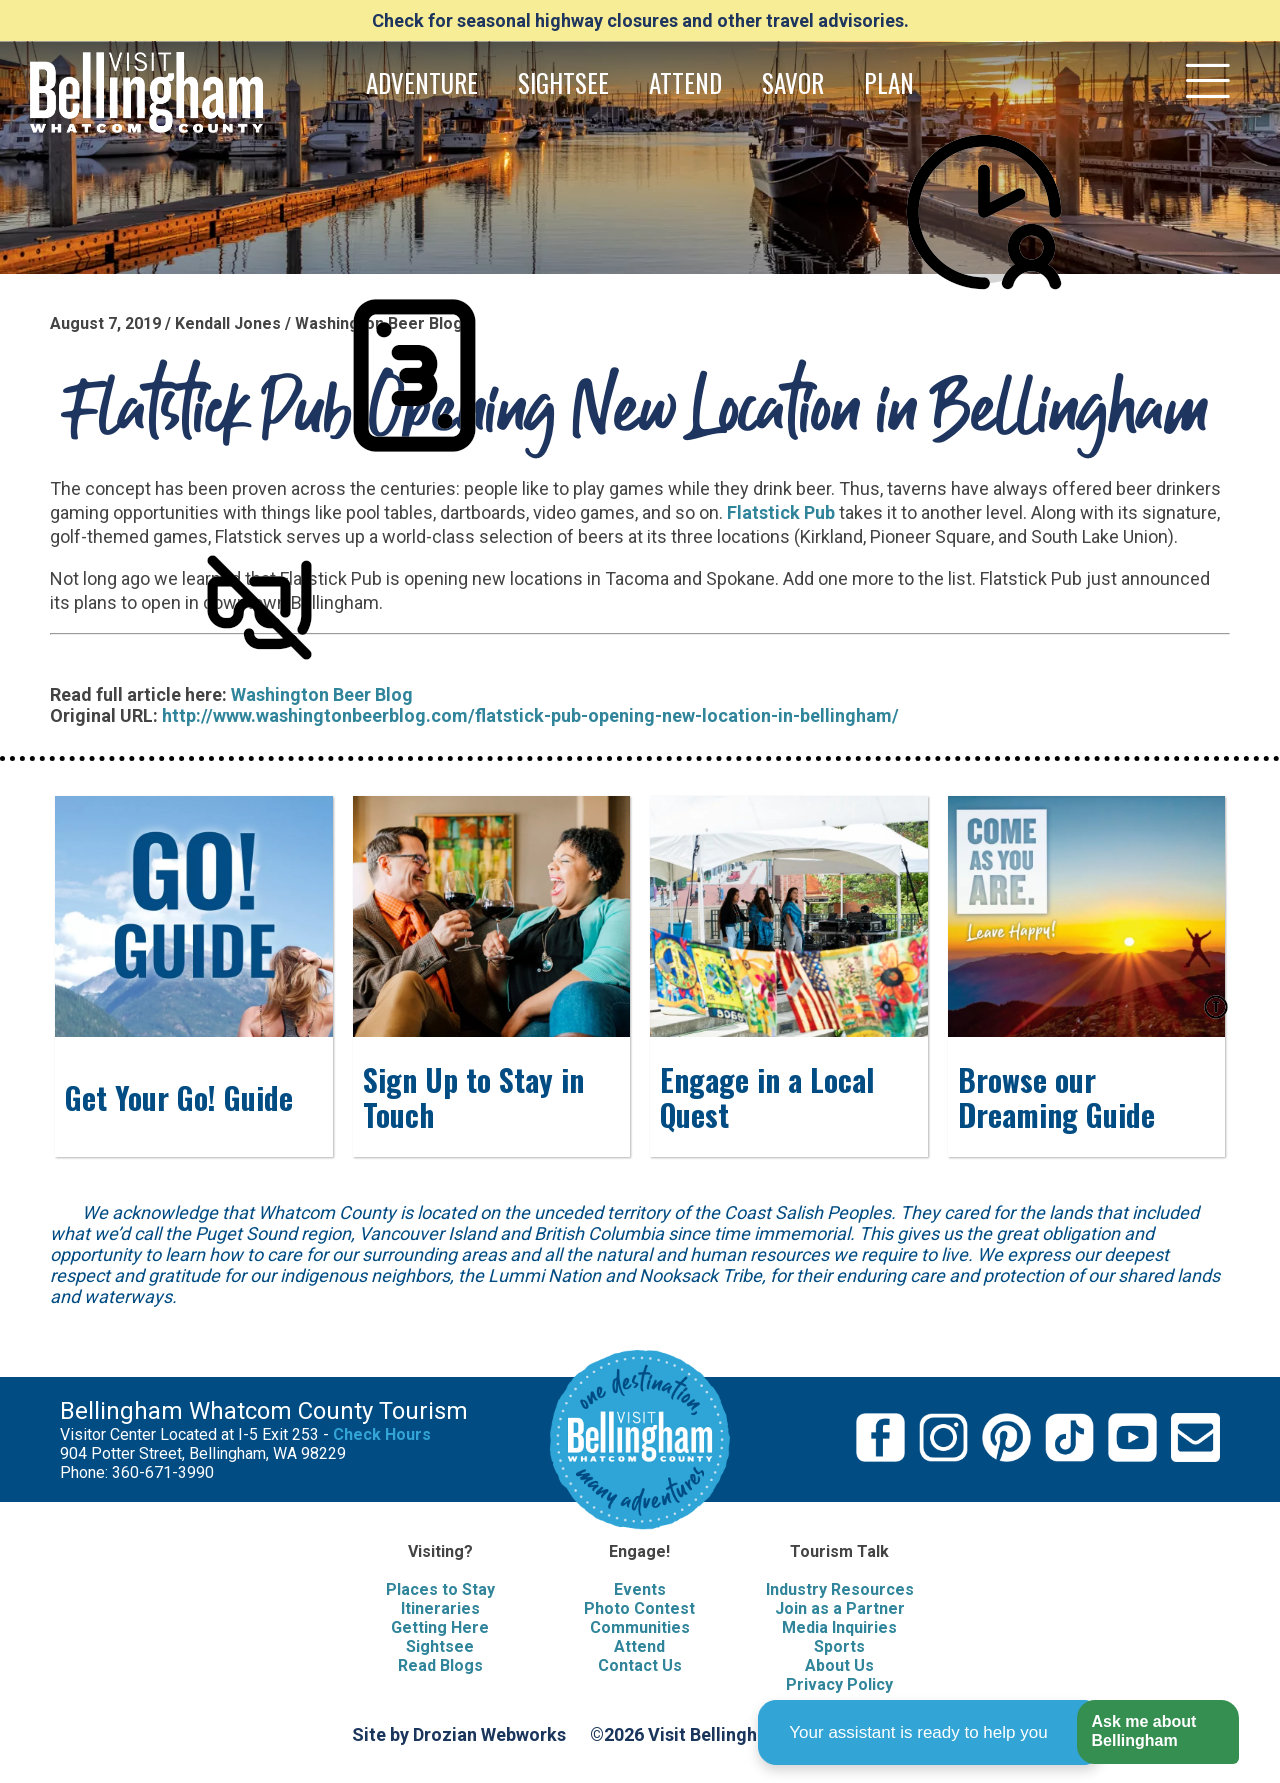 This screenshot has height=1783, width=1280. What do you see at coordinates (259, 607) in the screenshot?
I see `disable scuba or diving mode` at bounding box center [259, 607].